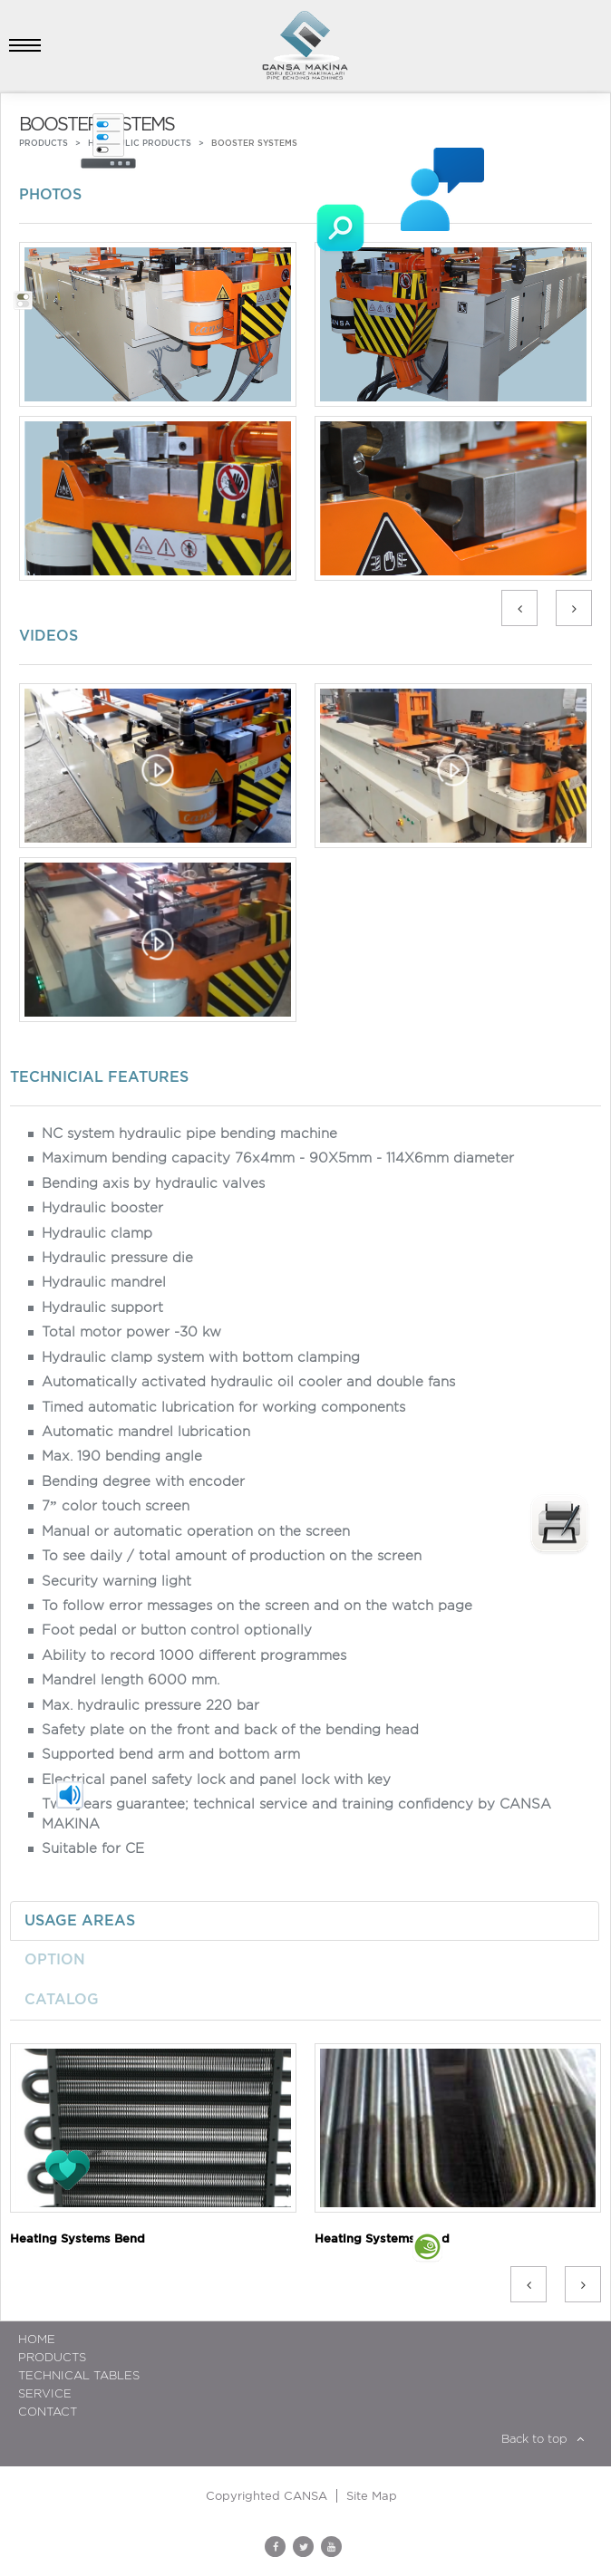 The height and width of the screenshot is (2576, 611). Describe the element at coordinates (442, 189) in the screenshot. I see `open the feedback hub app` at that location.